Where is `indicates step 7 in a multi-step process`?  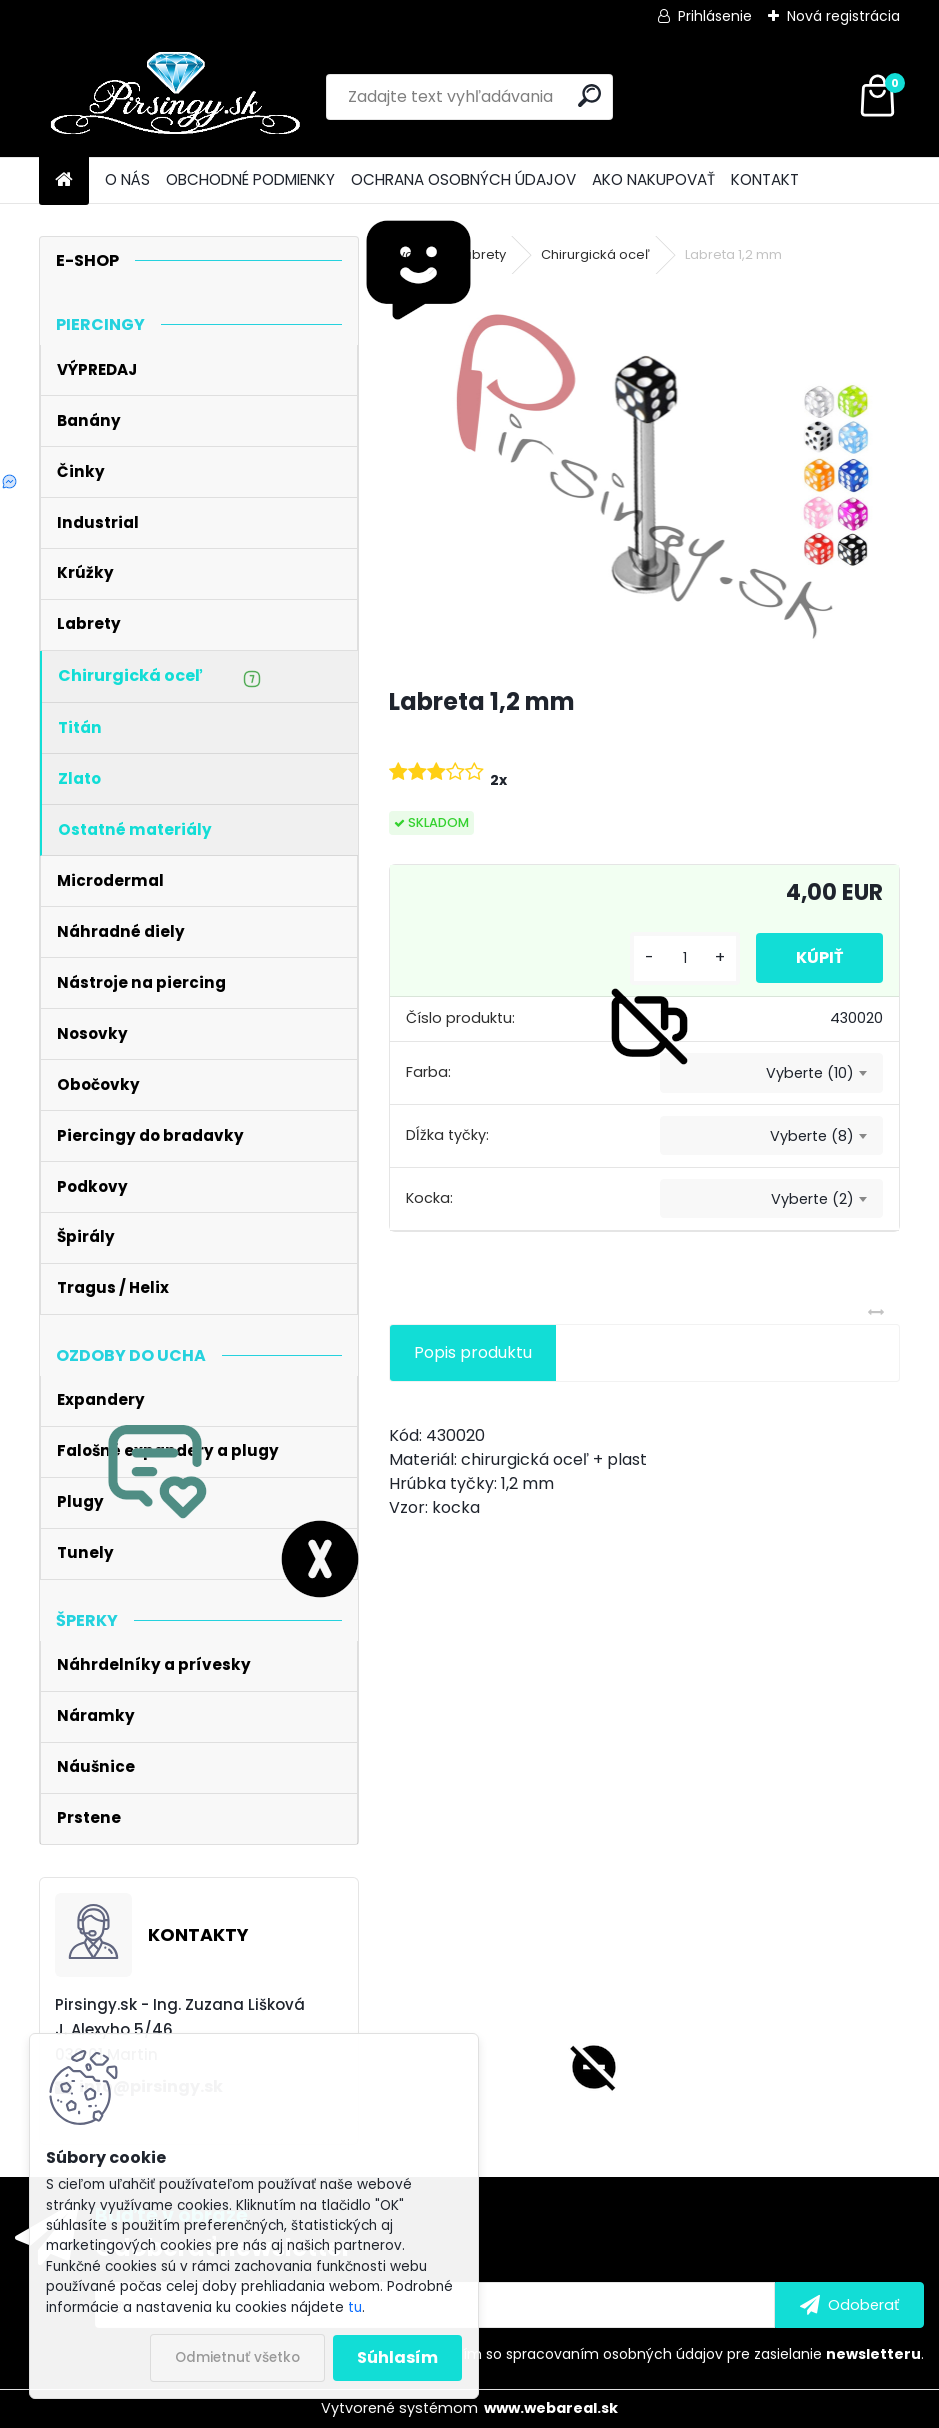 indicates step 7 in a multi-step process is located at coordinates (252, 679).